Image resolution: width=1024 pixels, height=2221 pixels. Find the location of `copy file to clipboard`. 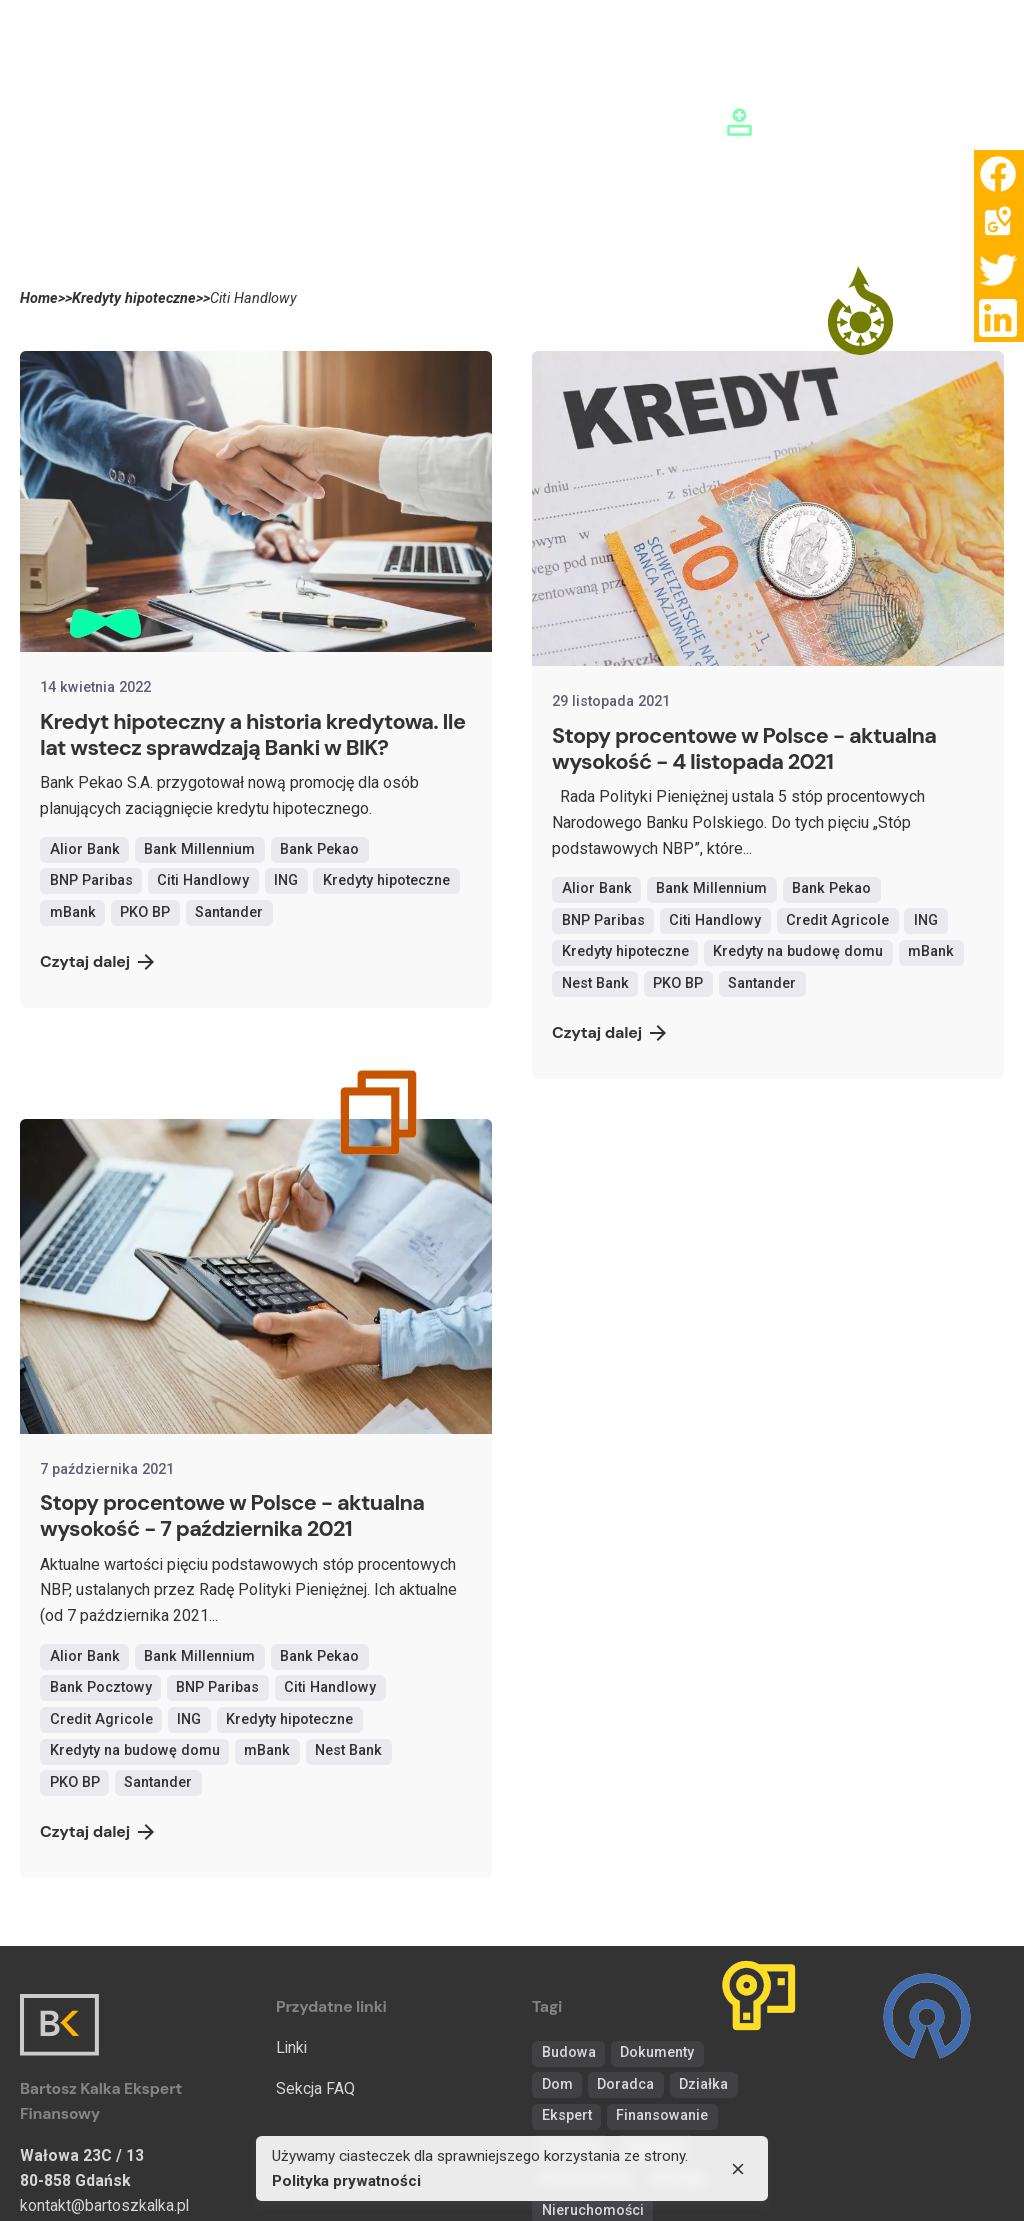

copy file to clipboard is located at coordinates (378, 1112).